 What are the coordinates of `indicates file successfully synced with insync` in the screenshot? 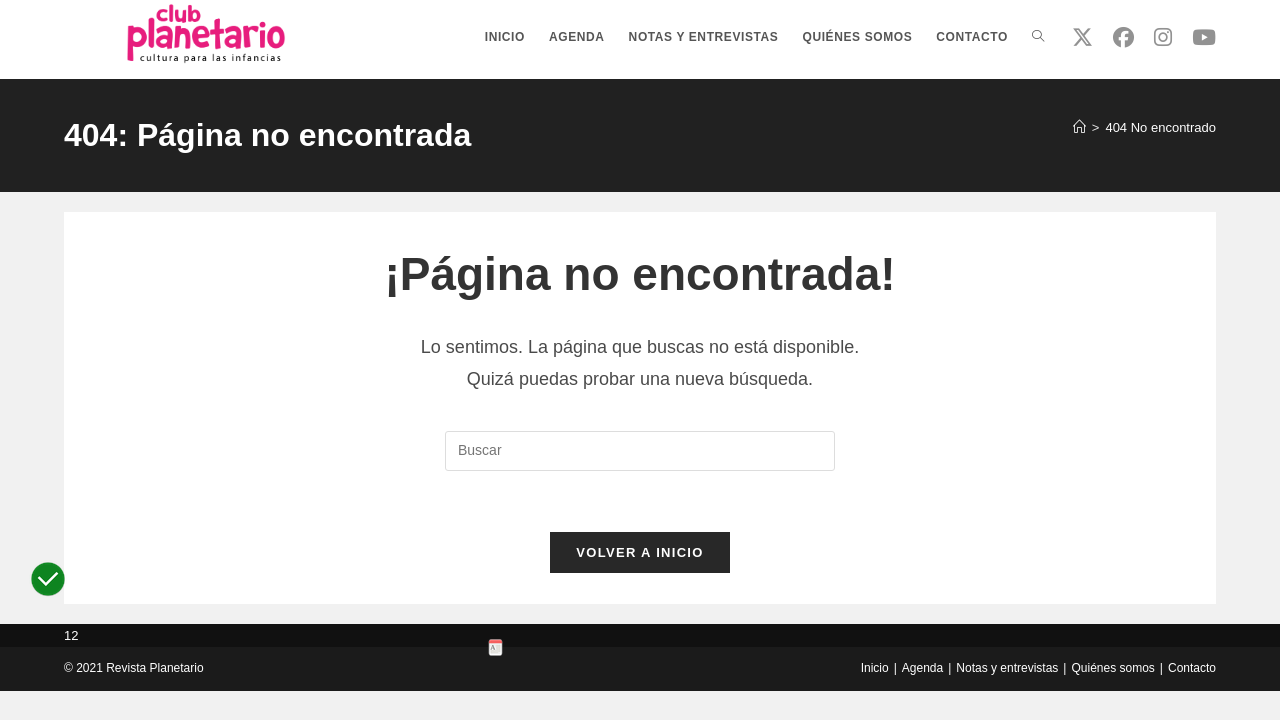 It's located at (48, 579).